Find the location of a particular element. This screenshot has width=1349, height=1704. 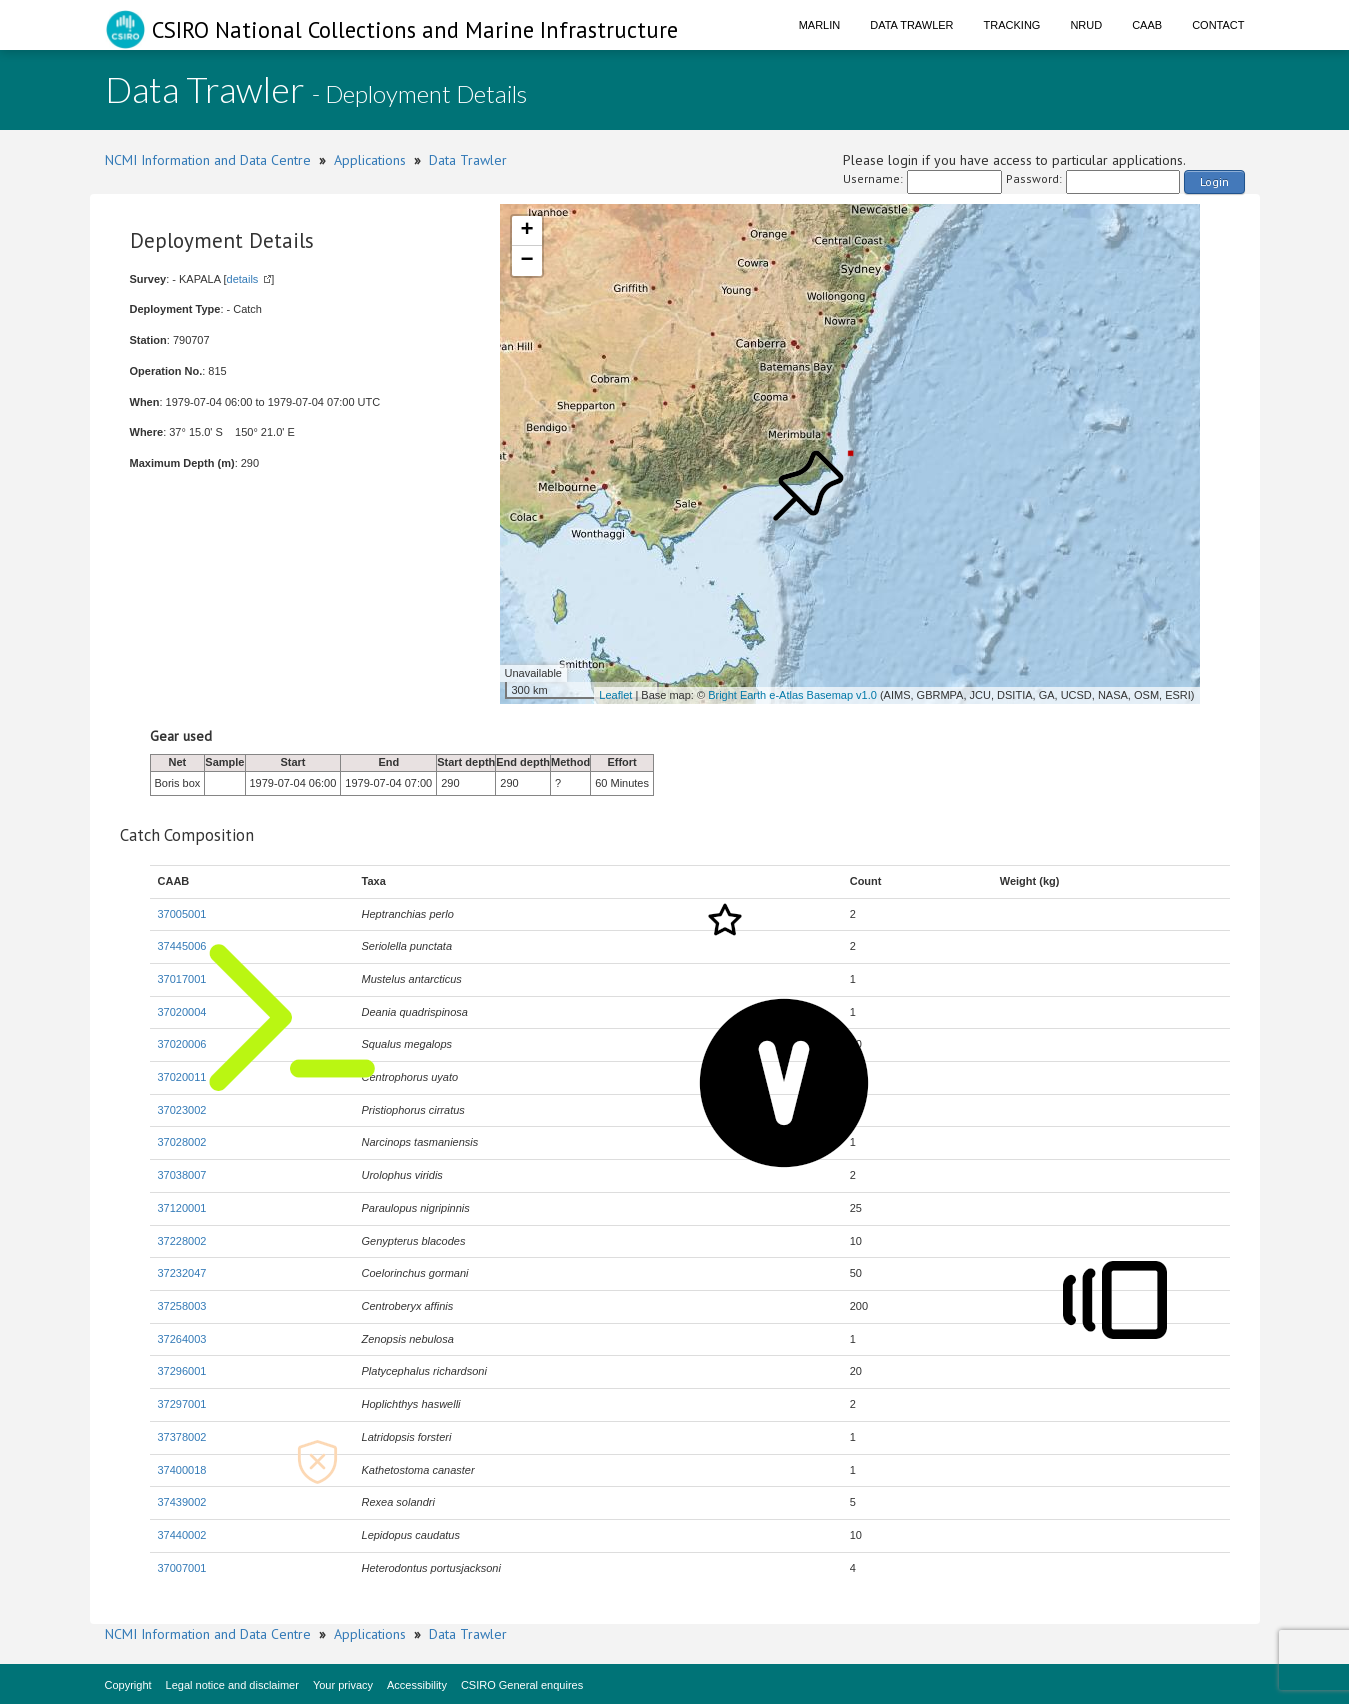

security check failed or blocked is located at coordinates (317, 1462).